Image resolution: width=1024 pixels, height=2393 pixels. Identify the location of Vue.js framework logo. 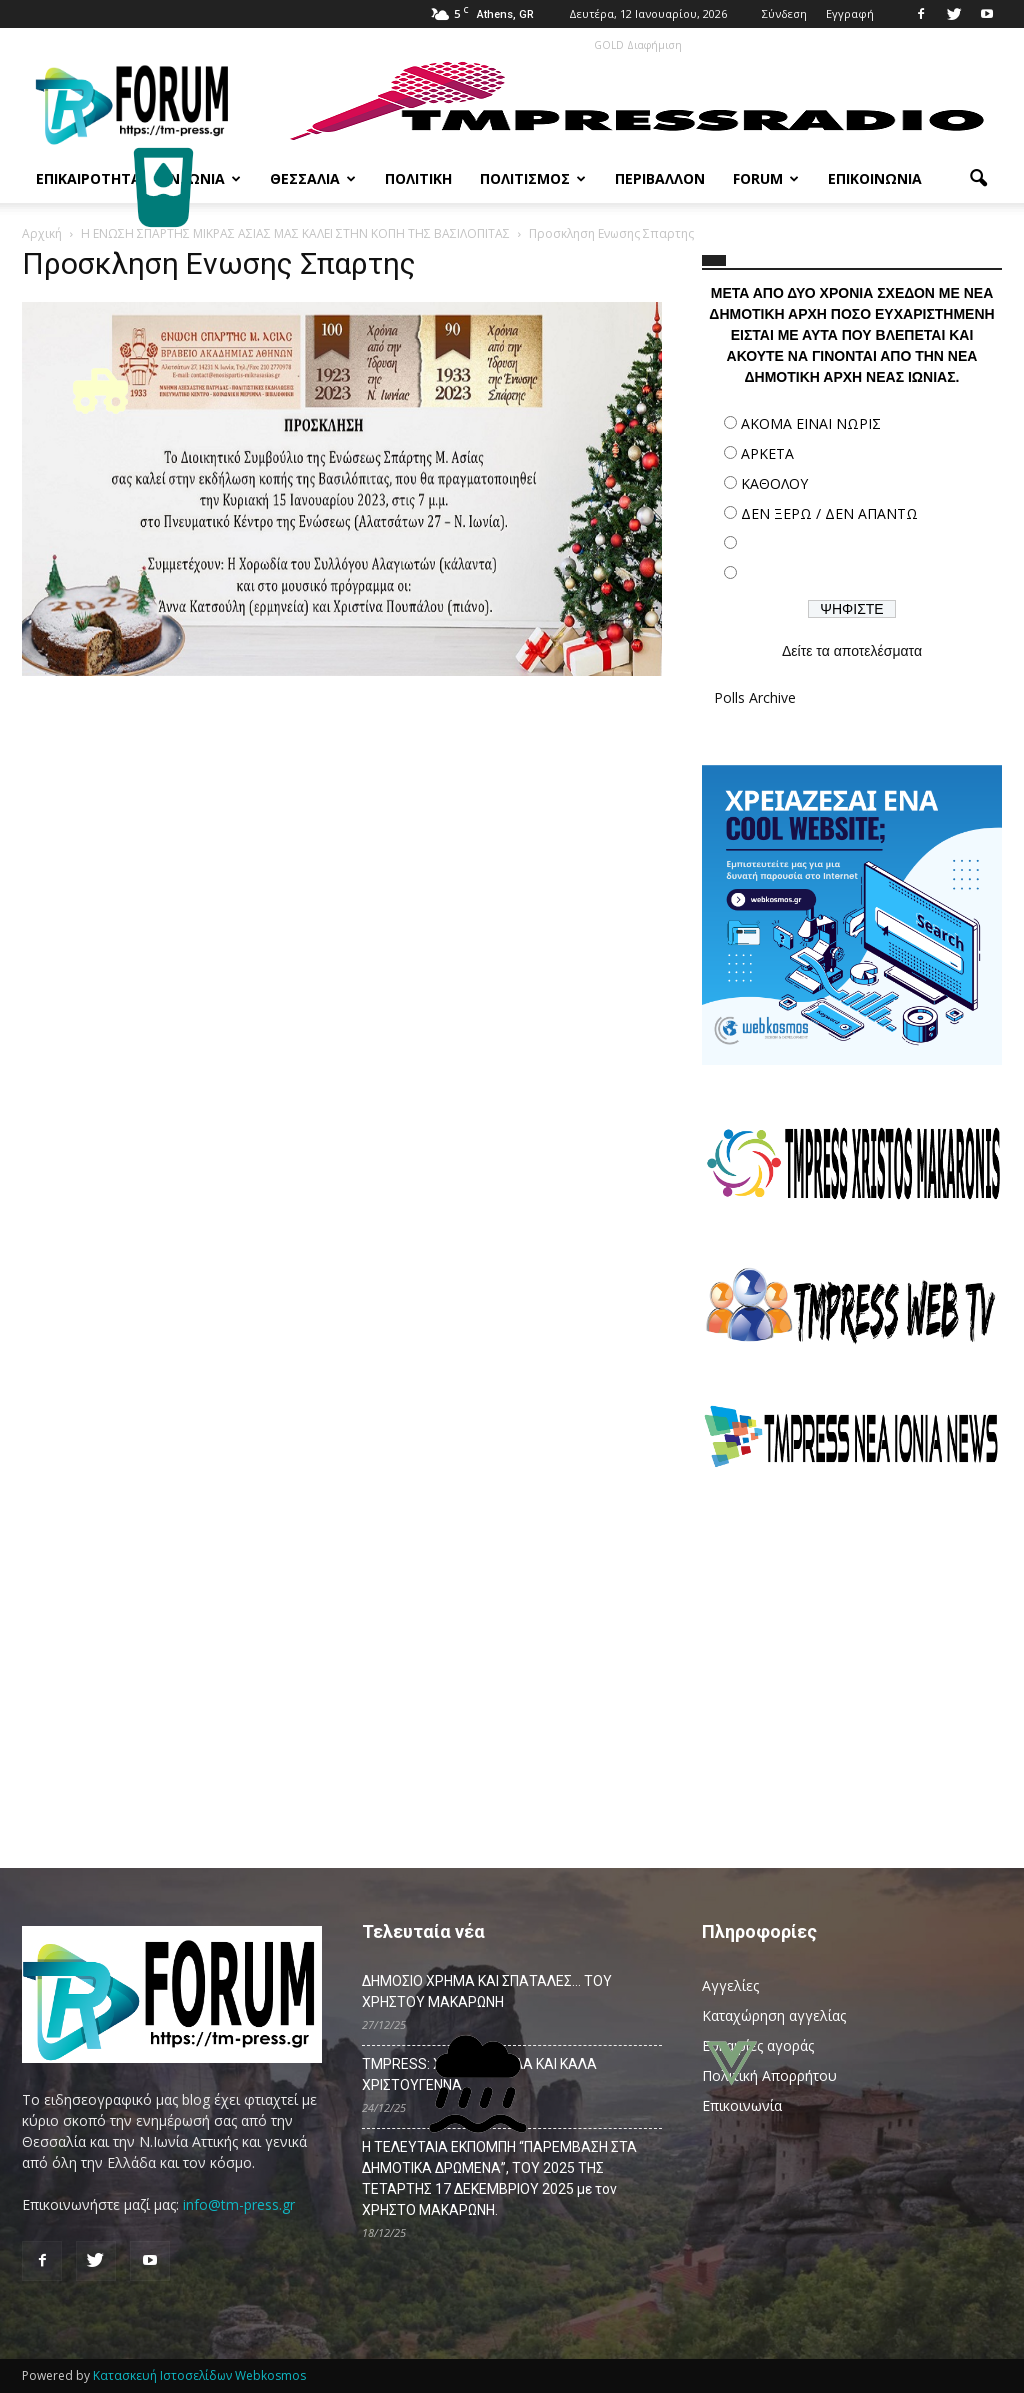
(731, 2063).